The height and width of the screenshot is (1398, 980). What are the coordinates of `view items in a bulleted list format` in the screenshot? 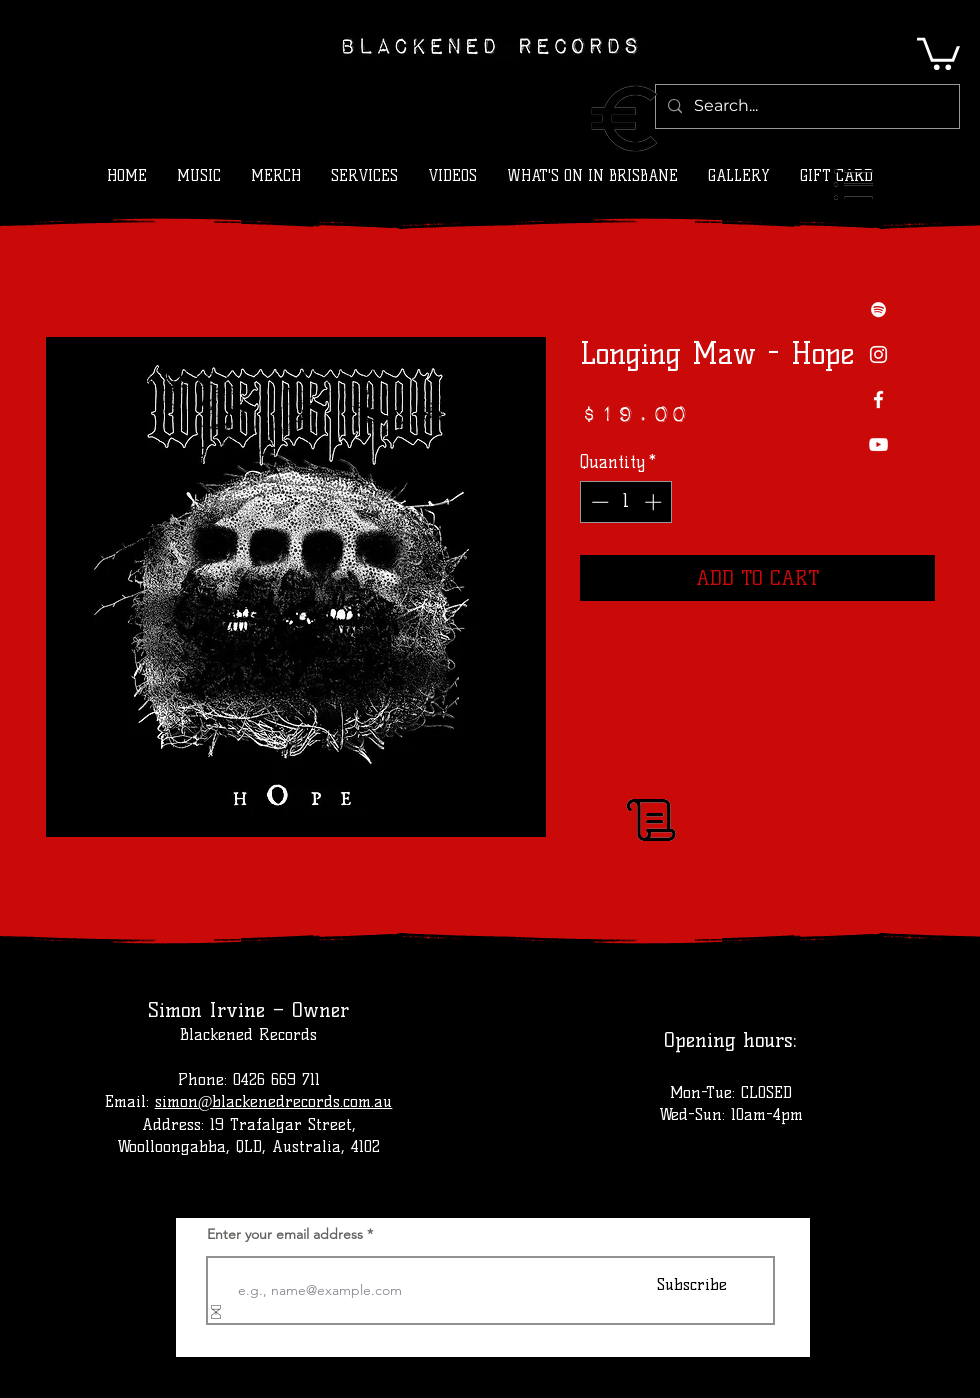 It's located at (853, 184).